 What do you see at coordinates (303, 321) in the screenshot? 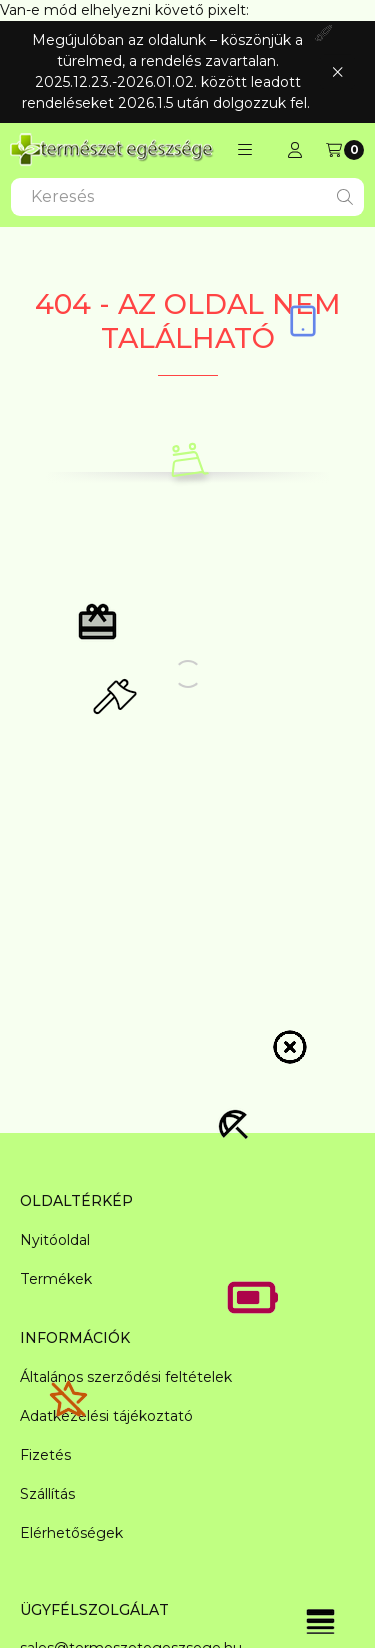
I see `switch to tablet view` at bounding box center [303, 321].